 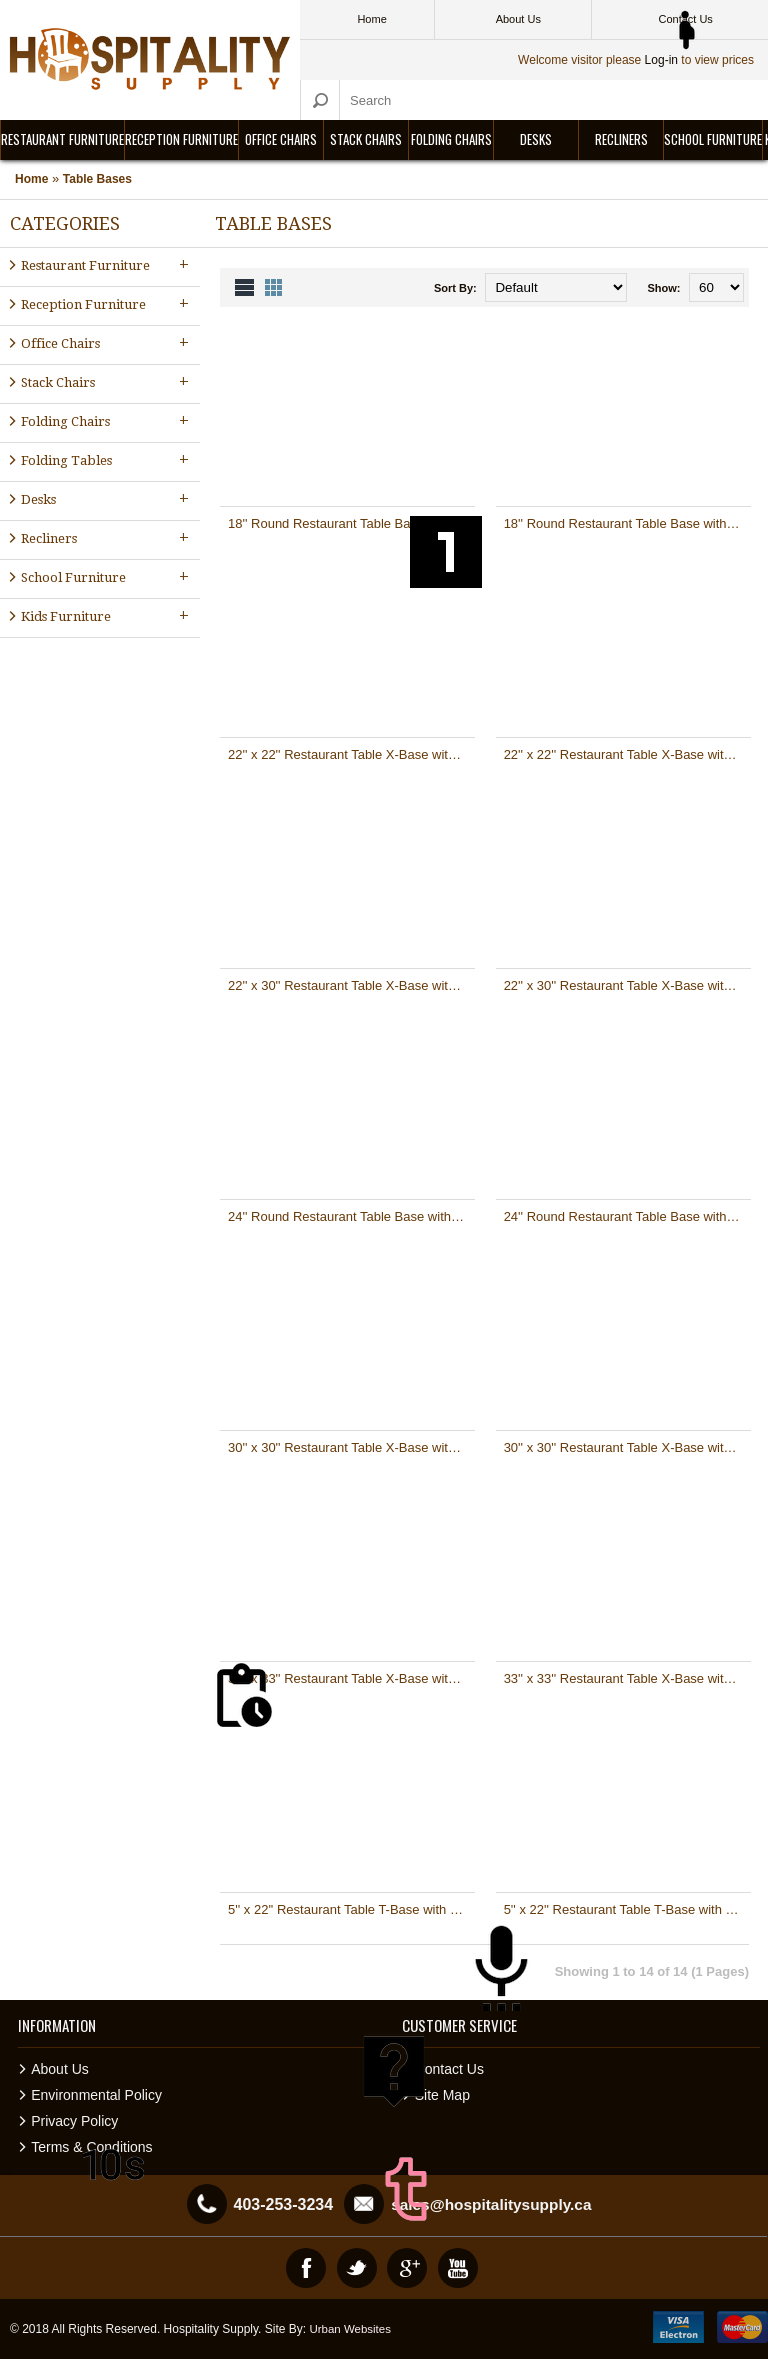 I want to click on access voice input settings, so click(x=501, y=1966).